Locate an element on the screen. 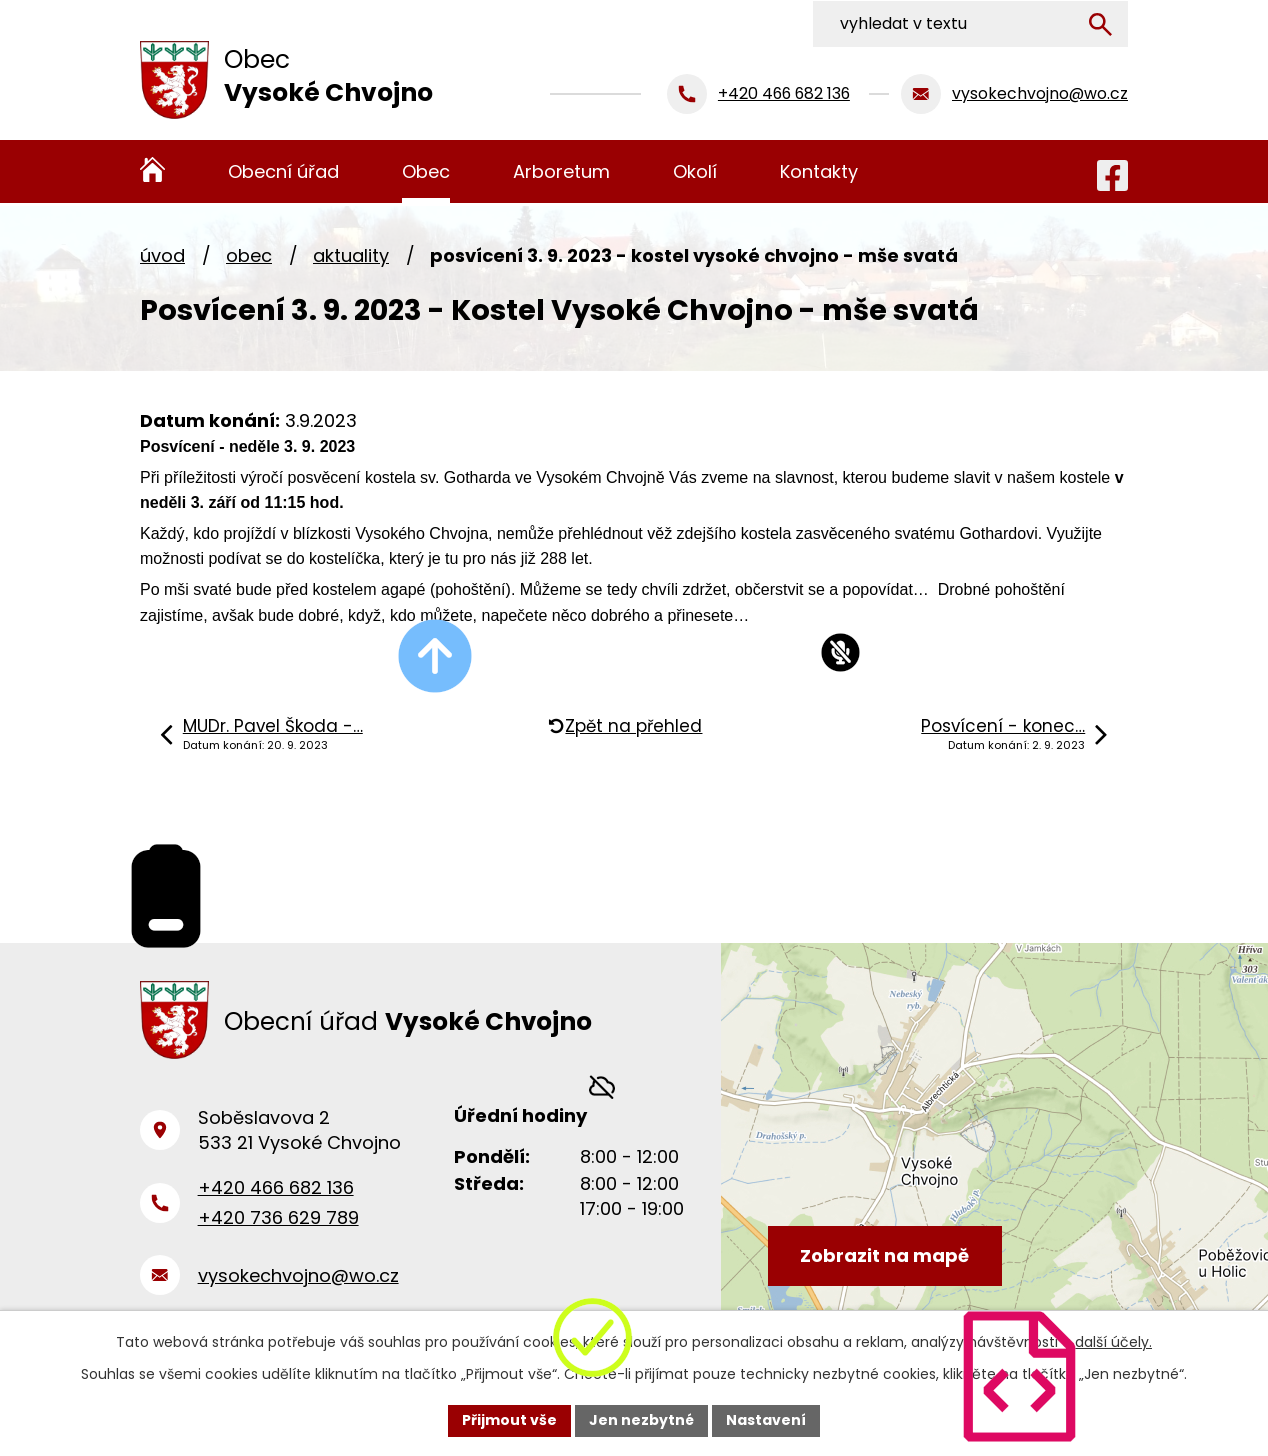 The image size is (1268, 1456). indicates low battery level is located at coordinates (166, 896).